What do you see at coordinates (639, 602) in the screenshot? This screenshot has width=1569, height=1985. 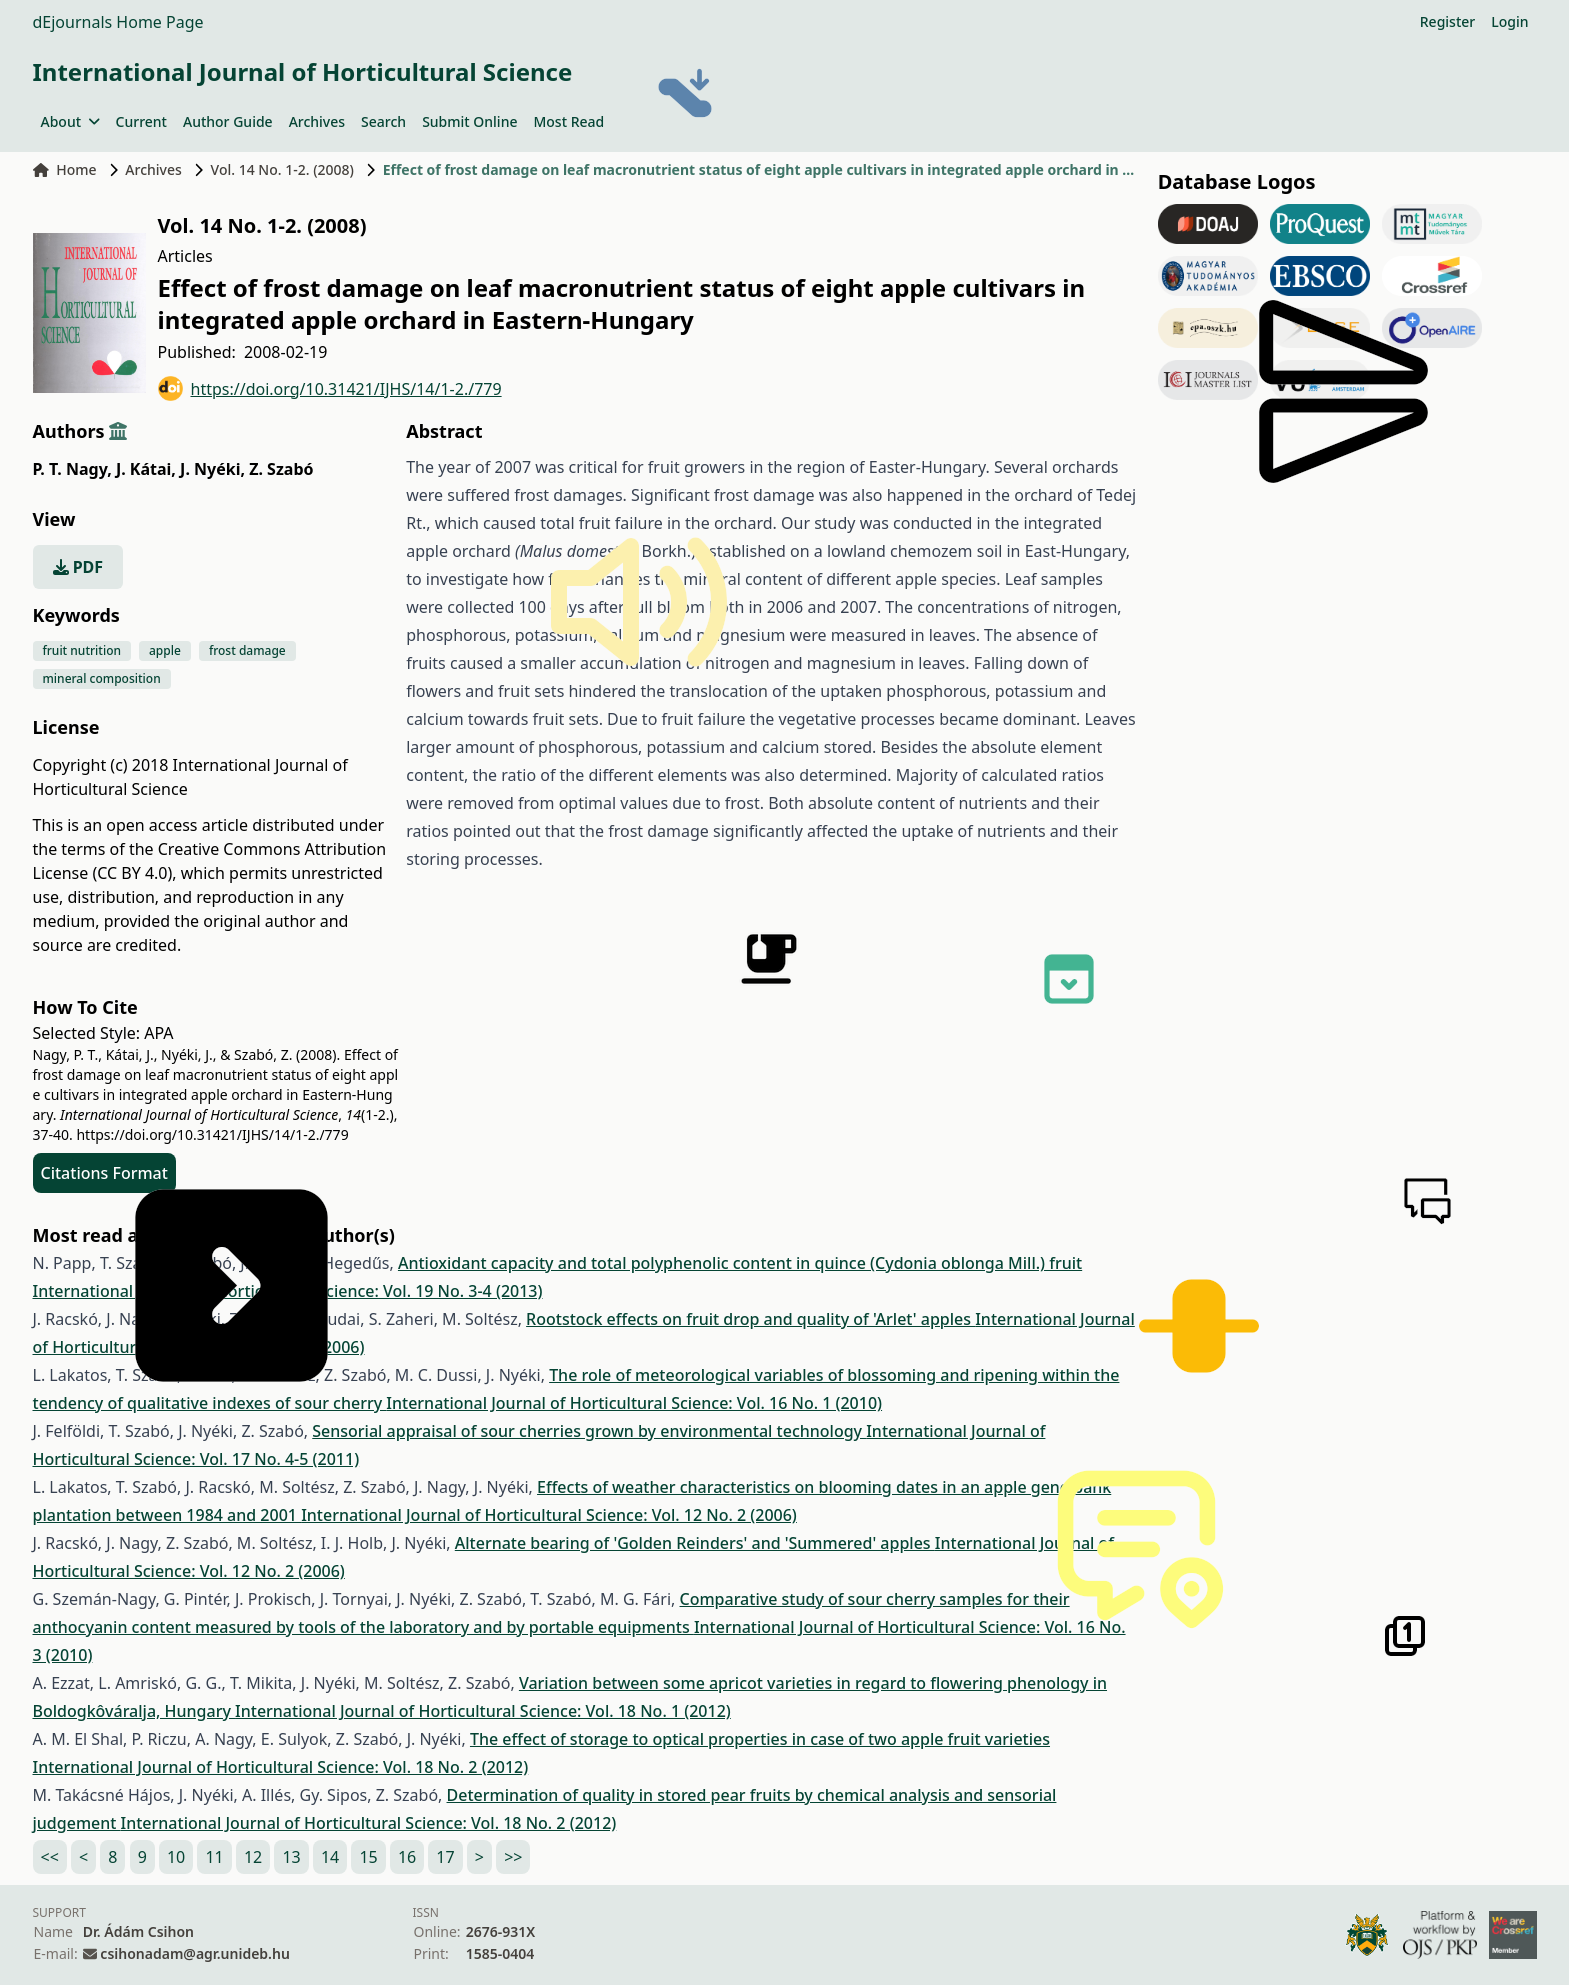 I see `adjust audio volume` at bounding box center [639, 602].